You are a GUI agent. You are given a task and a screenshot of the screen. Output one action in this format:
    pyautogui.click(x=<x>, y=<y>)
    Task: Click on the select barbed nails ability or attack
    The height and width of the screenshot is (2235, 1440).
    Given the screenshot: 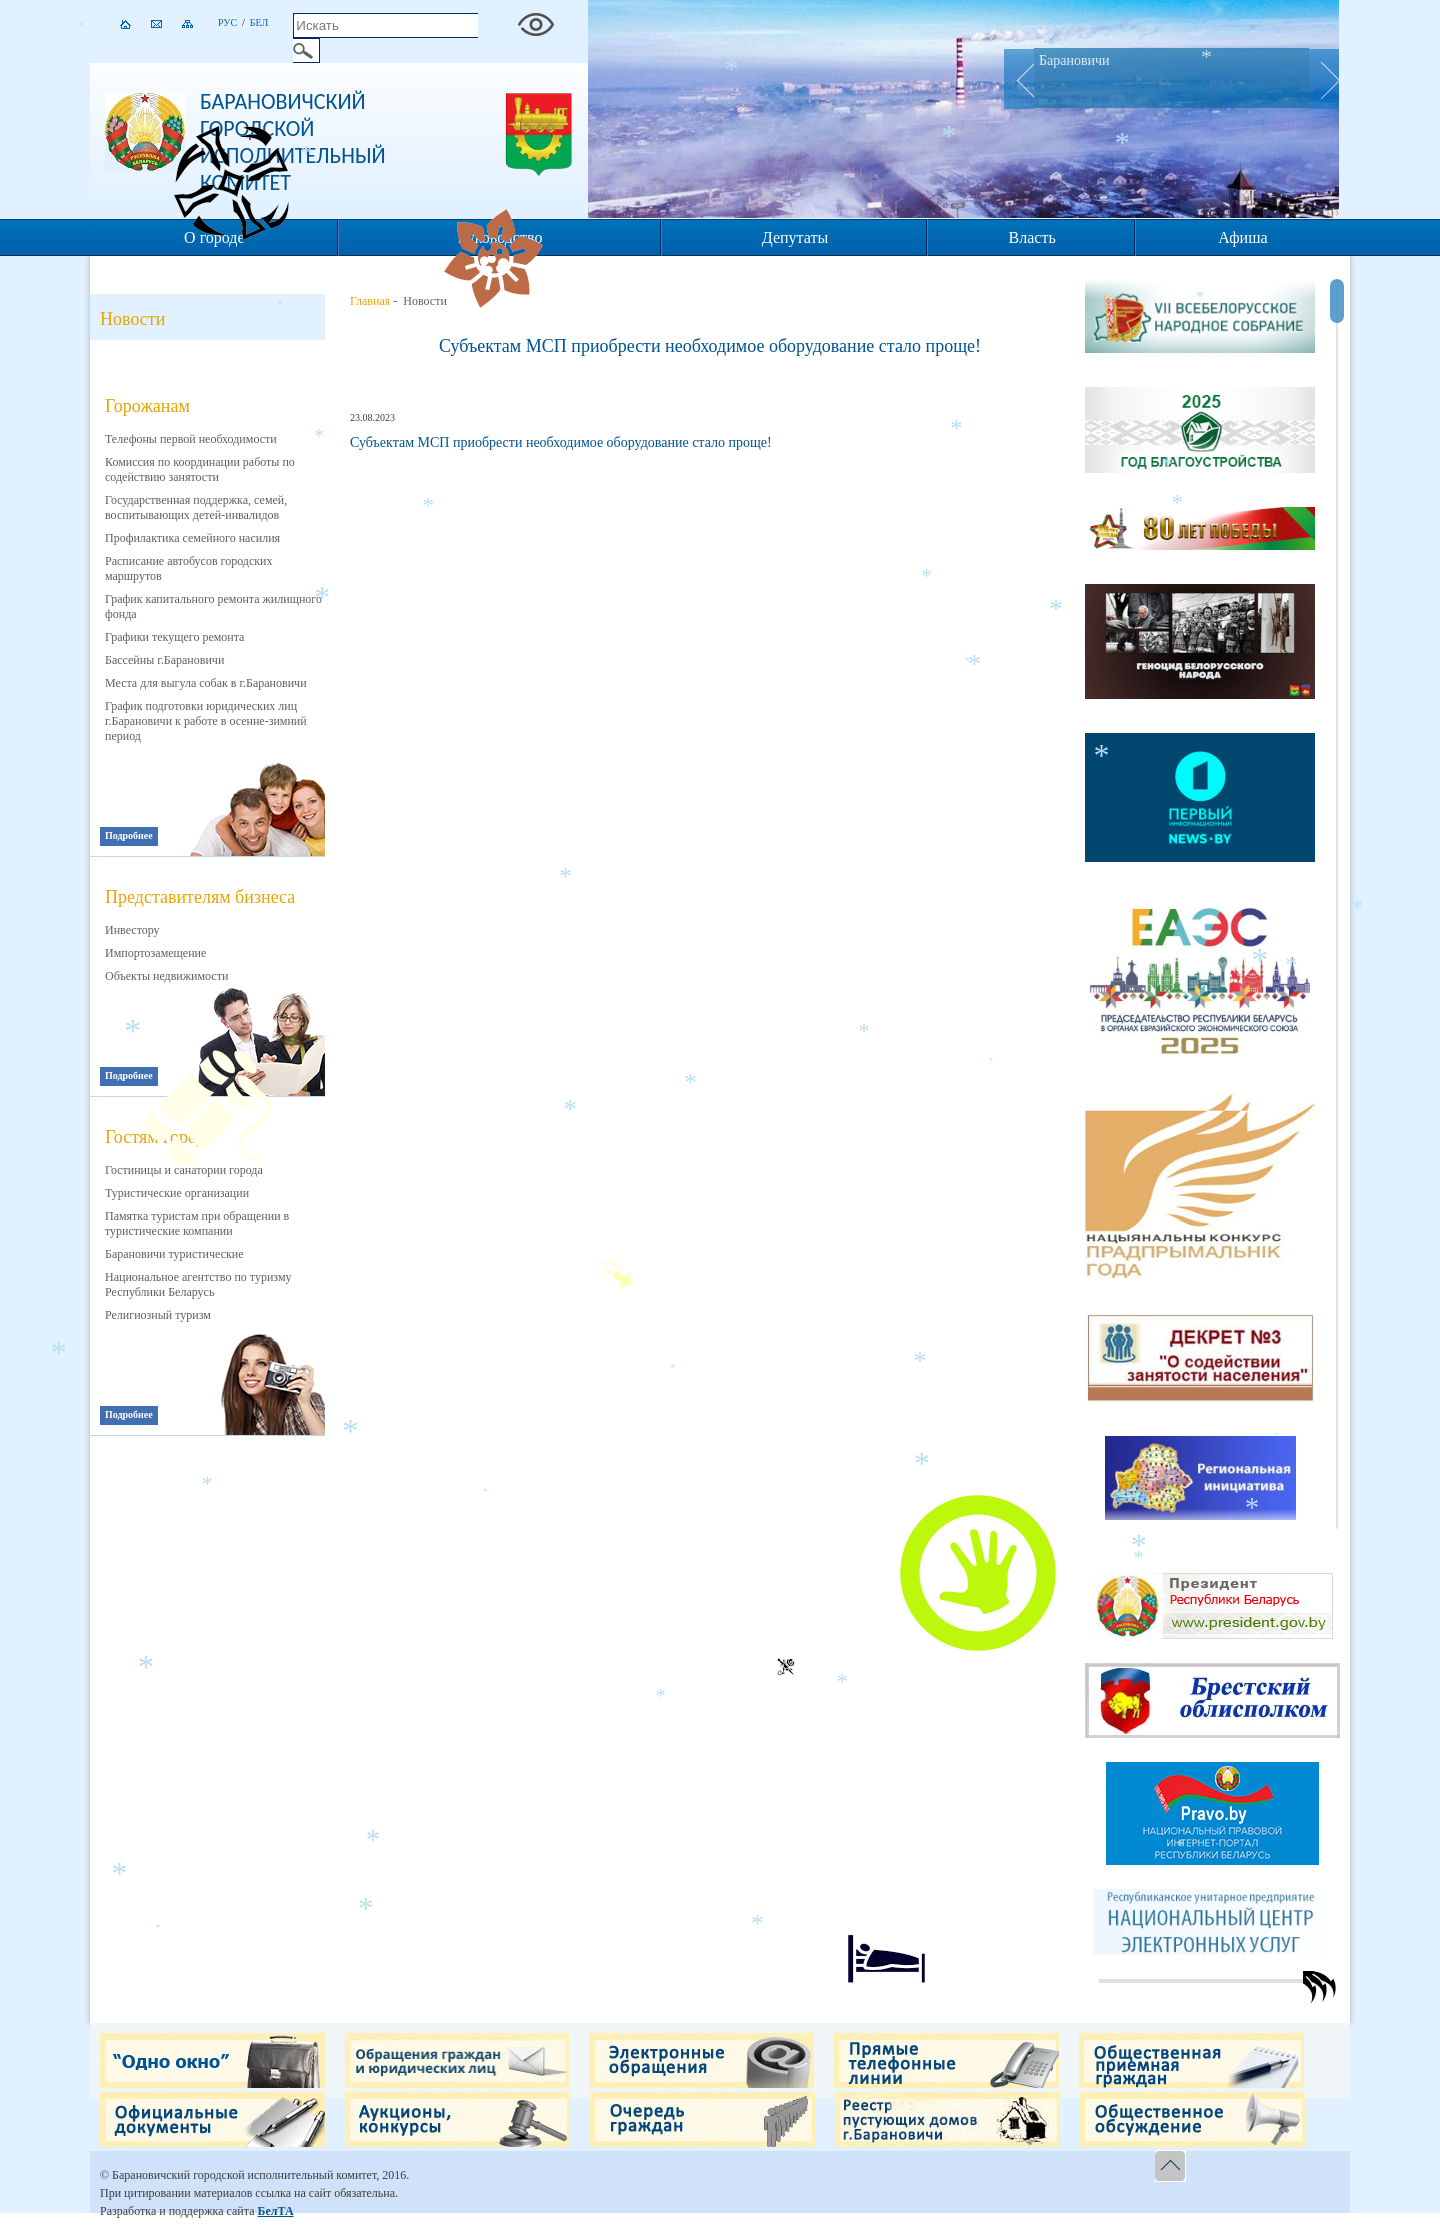 What is the action you would take?
    pyautogui.click(x=1319, y=1987)
    